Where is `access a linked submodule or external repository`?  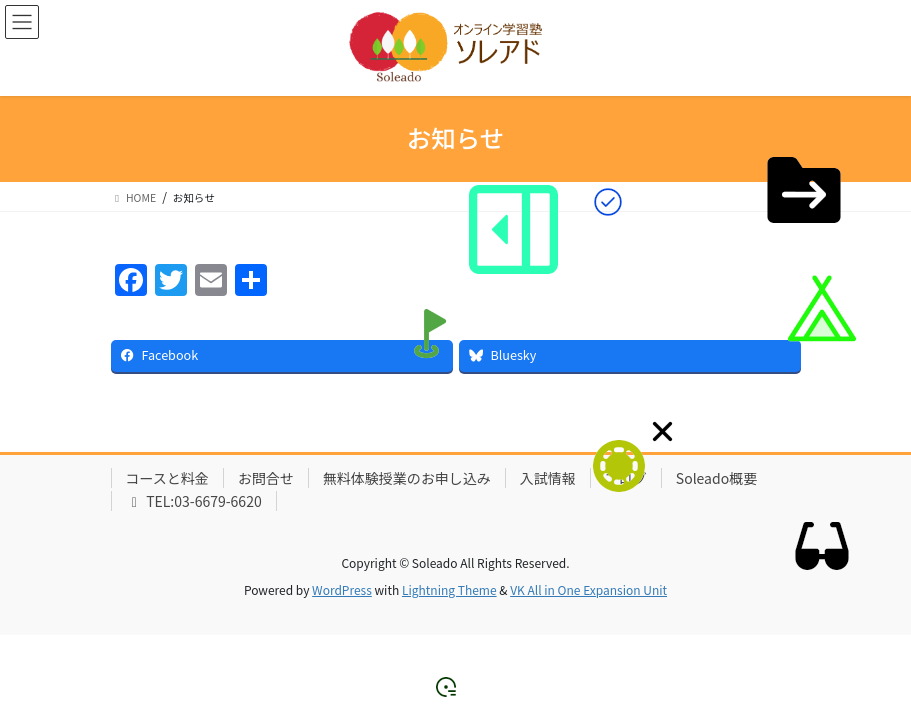 access a linked submodule or external repository is located at coordinates (804, 190).